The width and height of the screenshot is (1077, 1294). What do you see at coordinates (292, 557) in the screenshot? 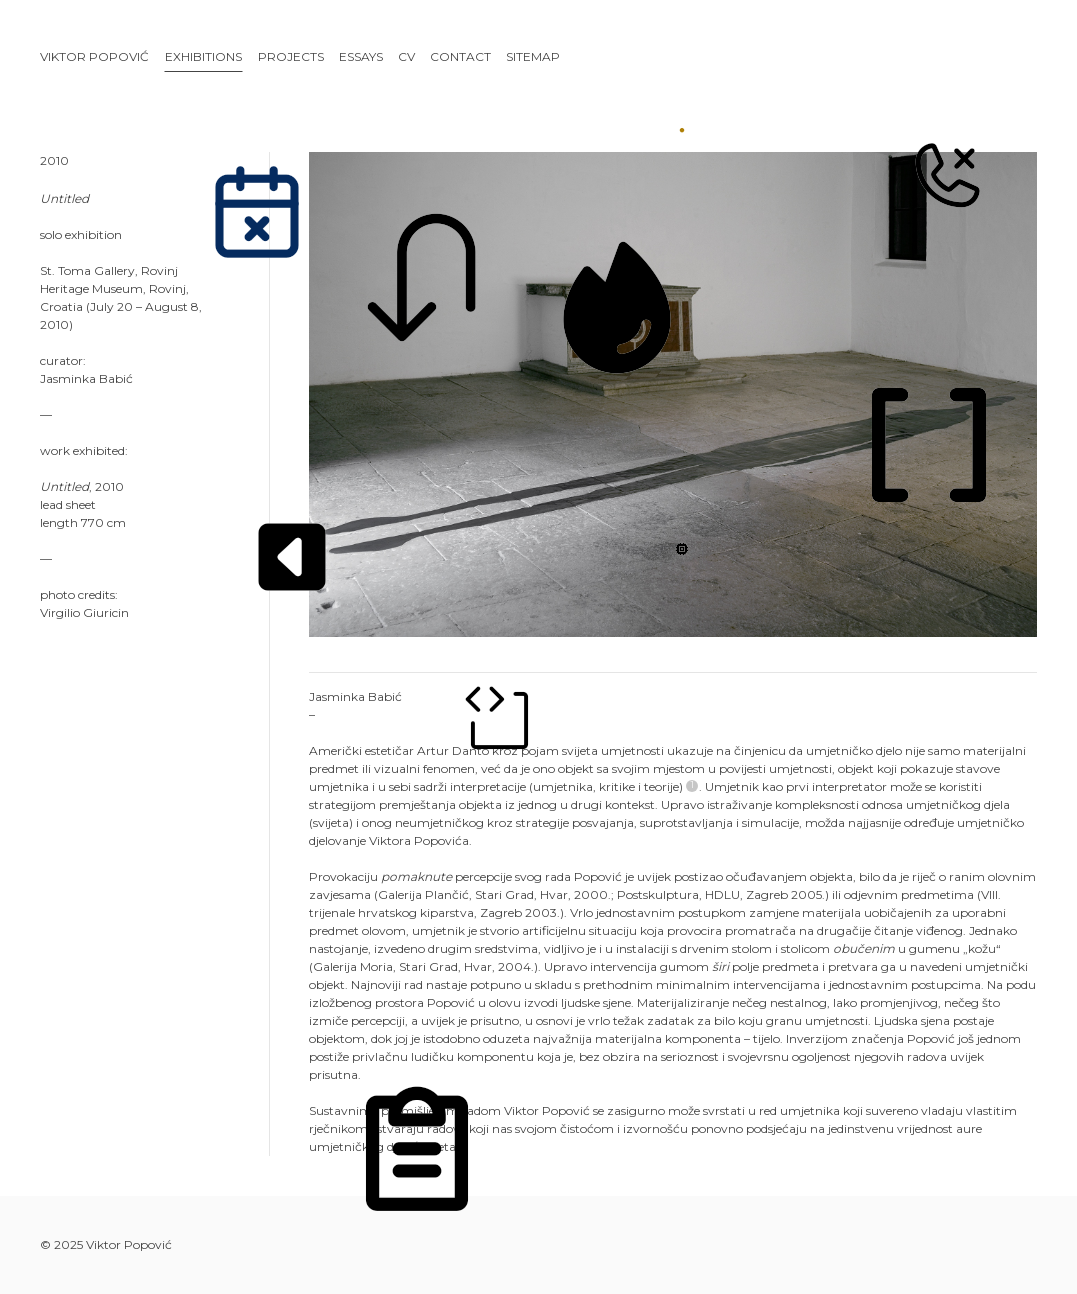
I see `navigate to the previous item or screen` at bounding box center [292, 557].